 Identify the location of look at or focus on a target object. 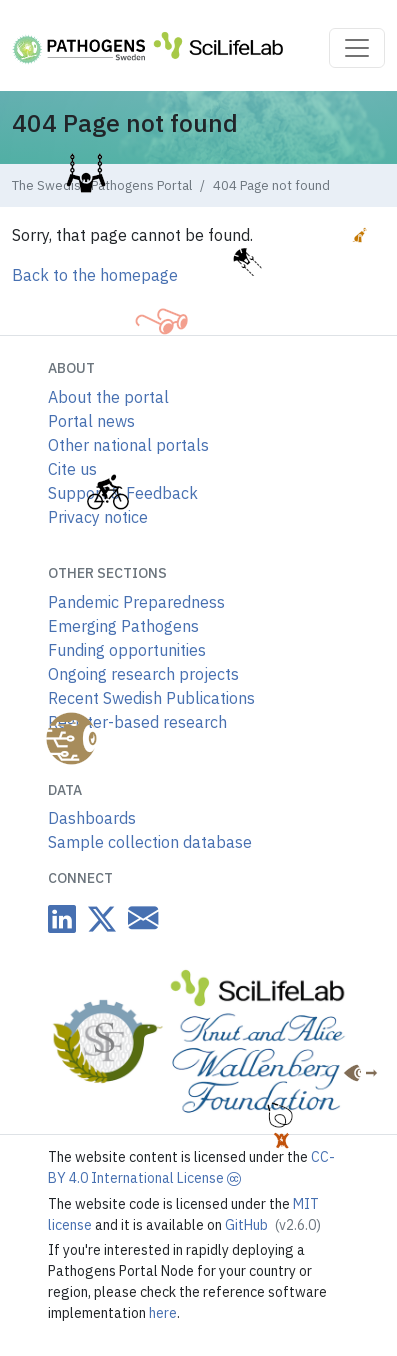
(361, 1073).